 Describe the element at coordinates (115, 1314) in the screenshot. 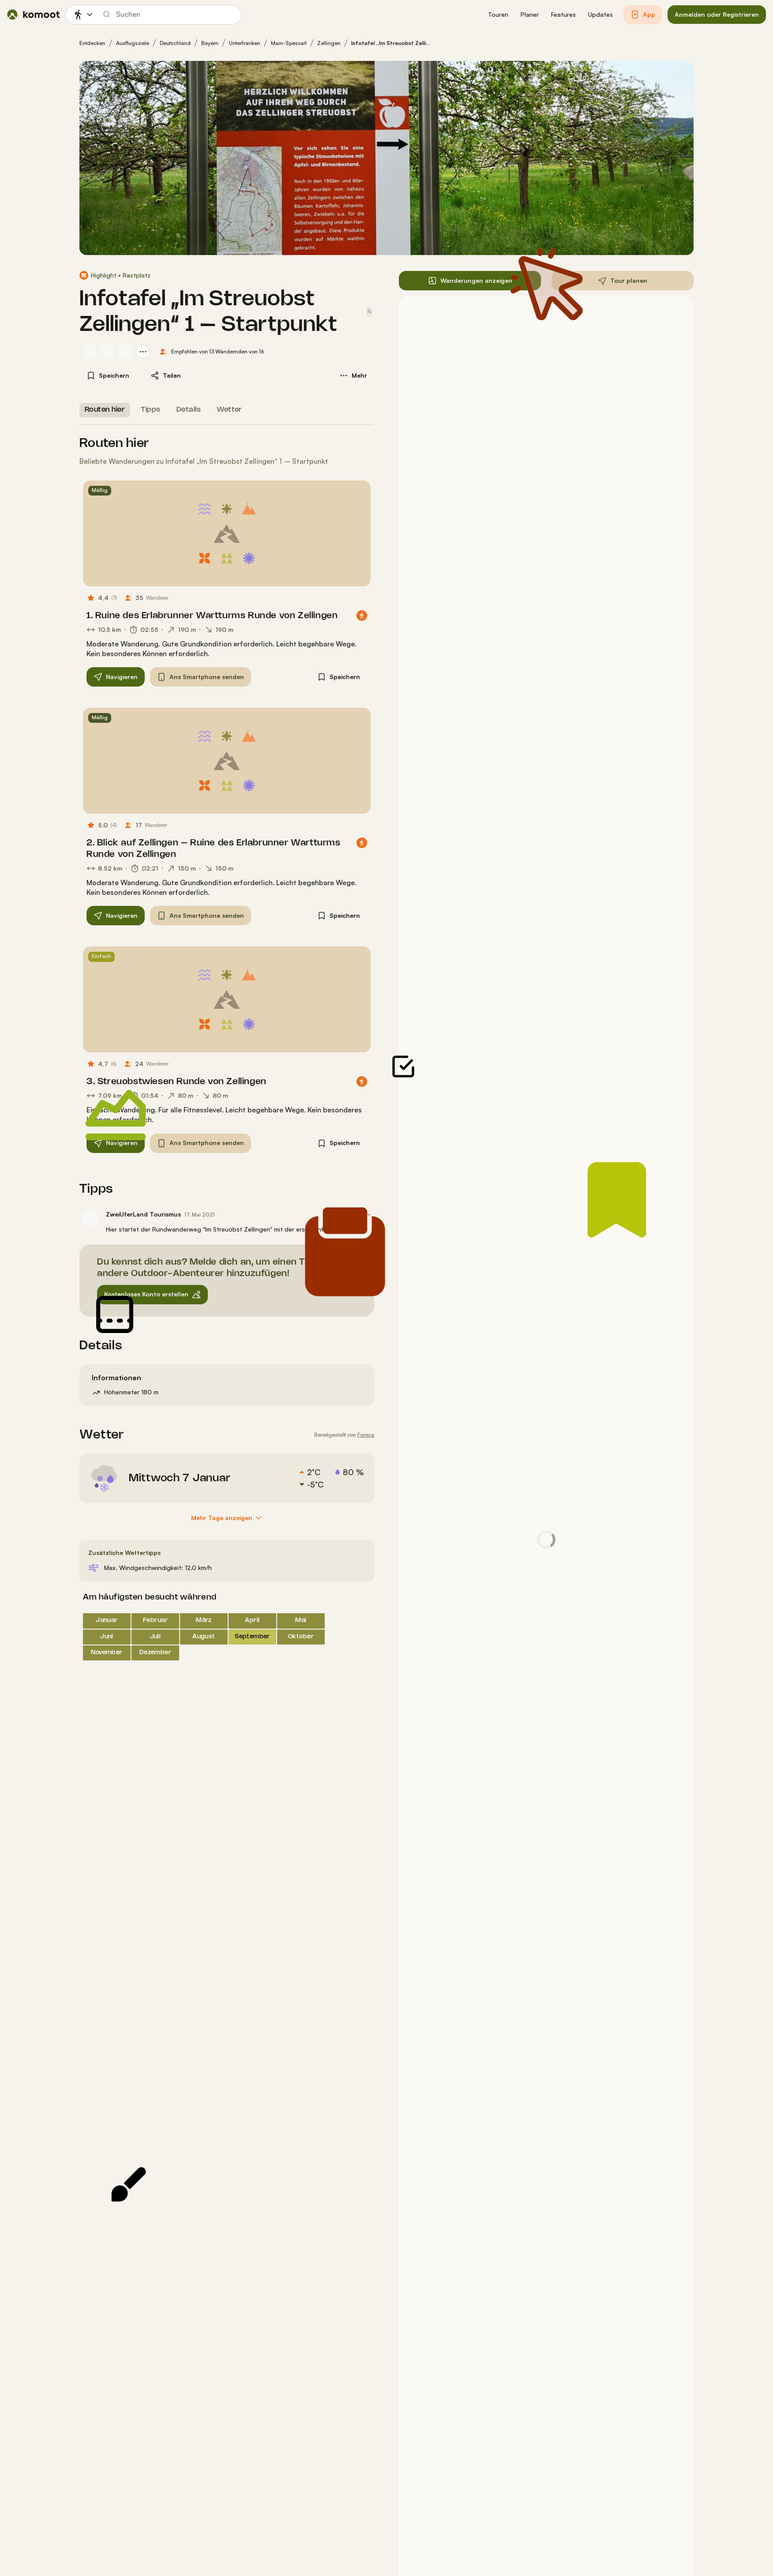

I see `toggle bottom navigation bar off` at that location.